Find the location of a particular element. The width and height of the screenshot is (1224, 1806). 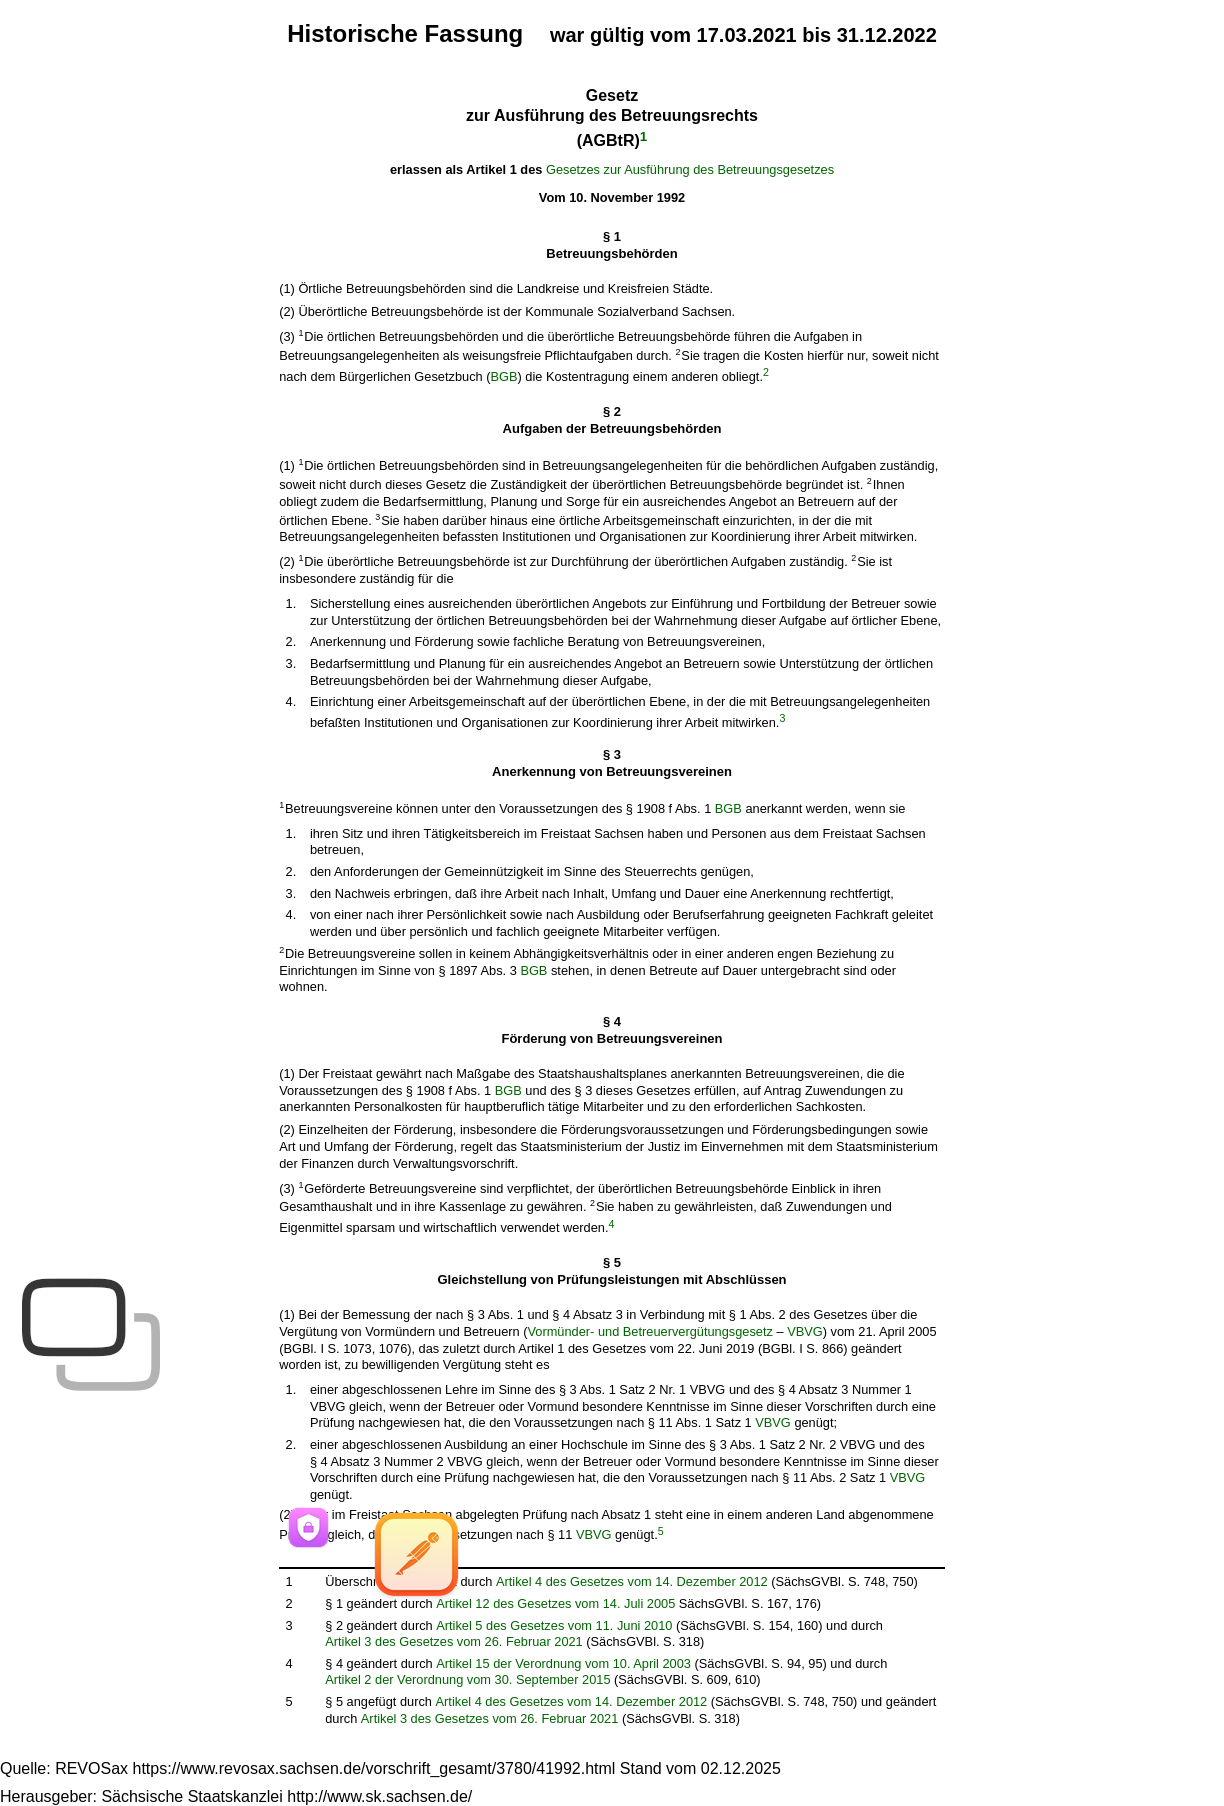

view or manage session properties is located at coordinates (91, 1339).